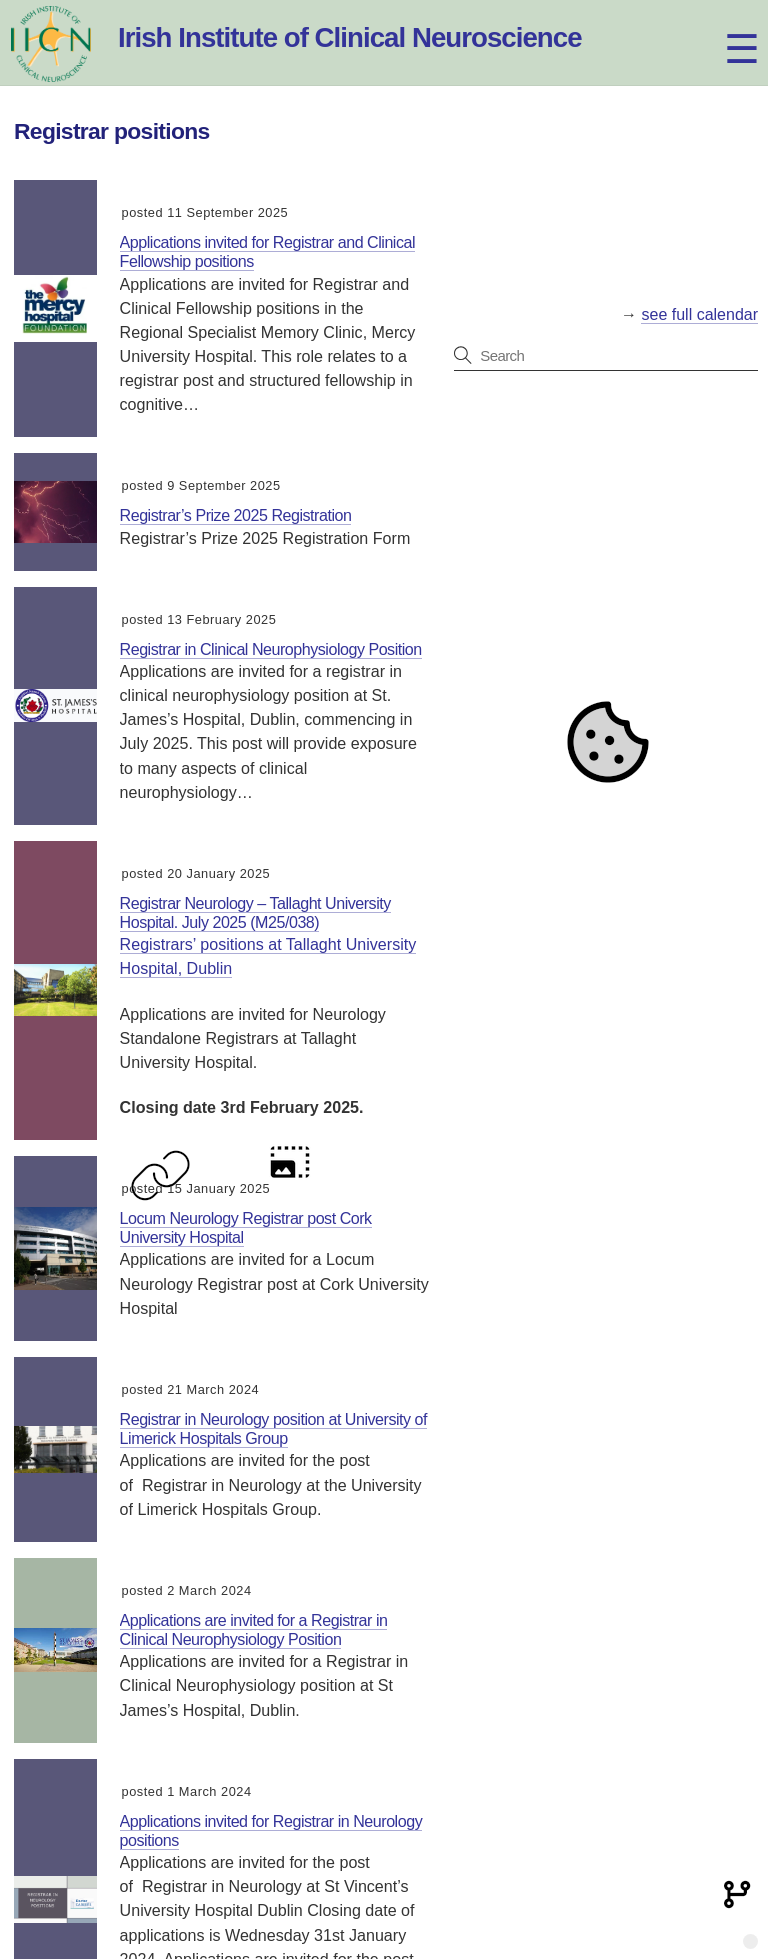 The height and width of the screenshot is (1959, 768). What do you see at coordinates (160, 1175) in the screenshot?
I see `copy or share a link` at bounding box center [160, 1175].